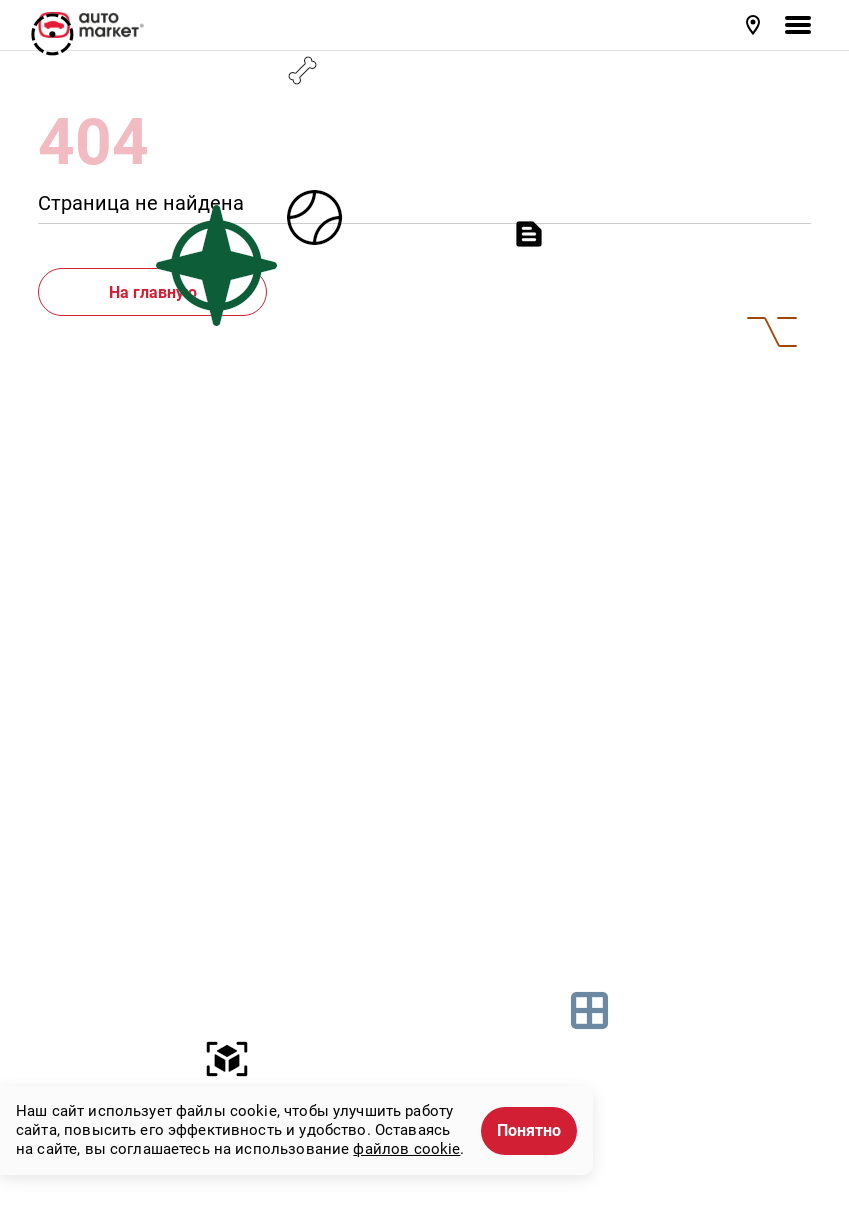 The image size is (849, 1231). What do you see at coordinates (529, 234) in the screenshot?
I see `view text snippet or document preview` at bounding box center [529, 234].